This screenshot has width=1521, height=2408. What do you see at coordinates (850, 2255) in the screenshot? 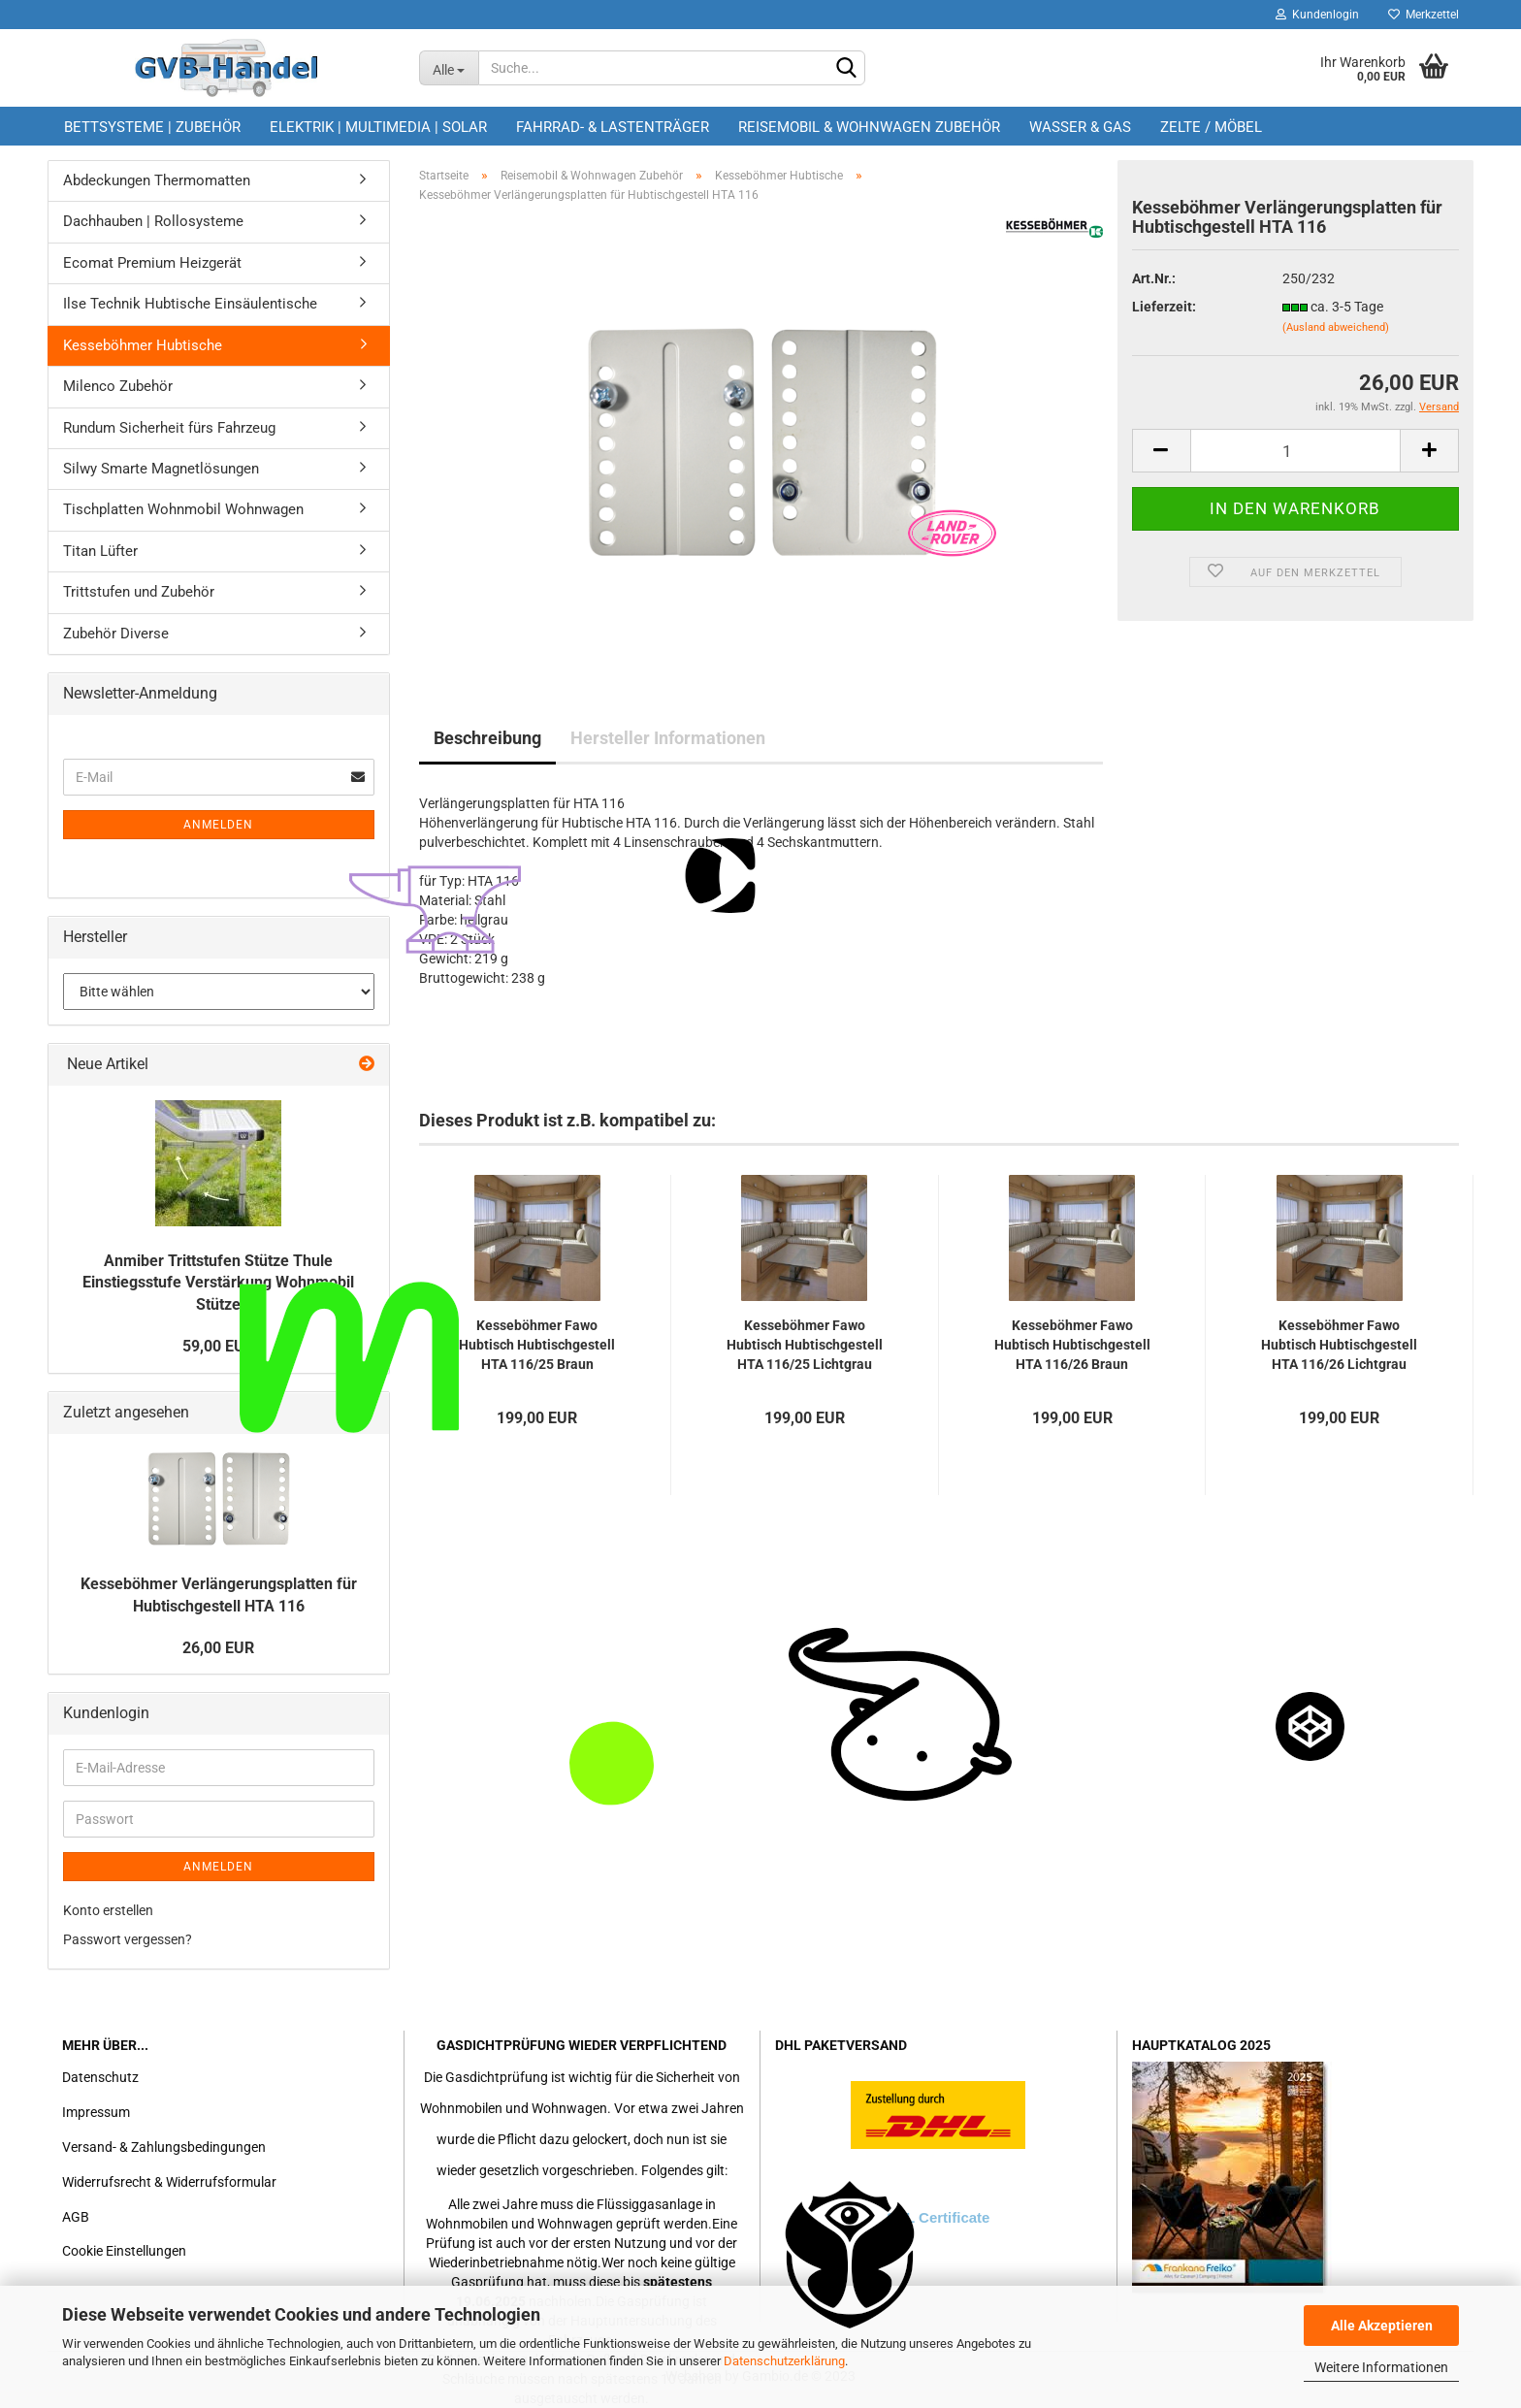
I see `Tomorrowland music festival official logo` at bounding box center [850, 2255].